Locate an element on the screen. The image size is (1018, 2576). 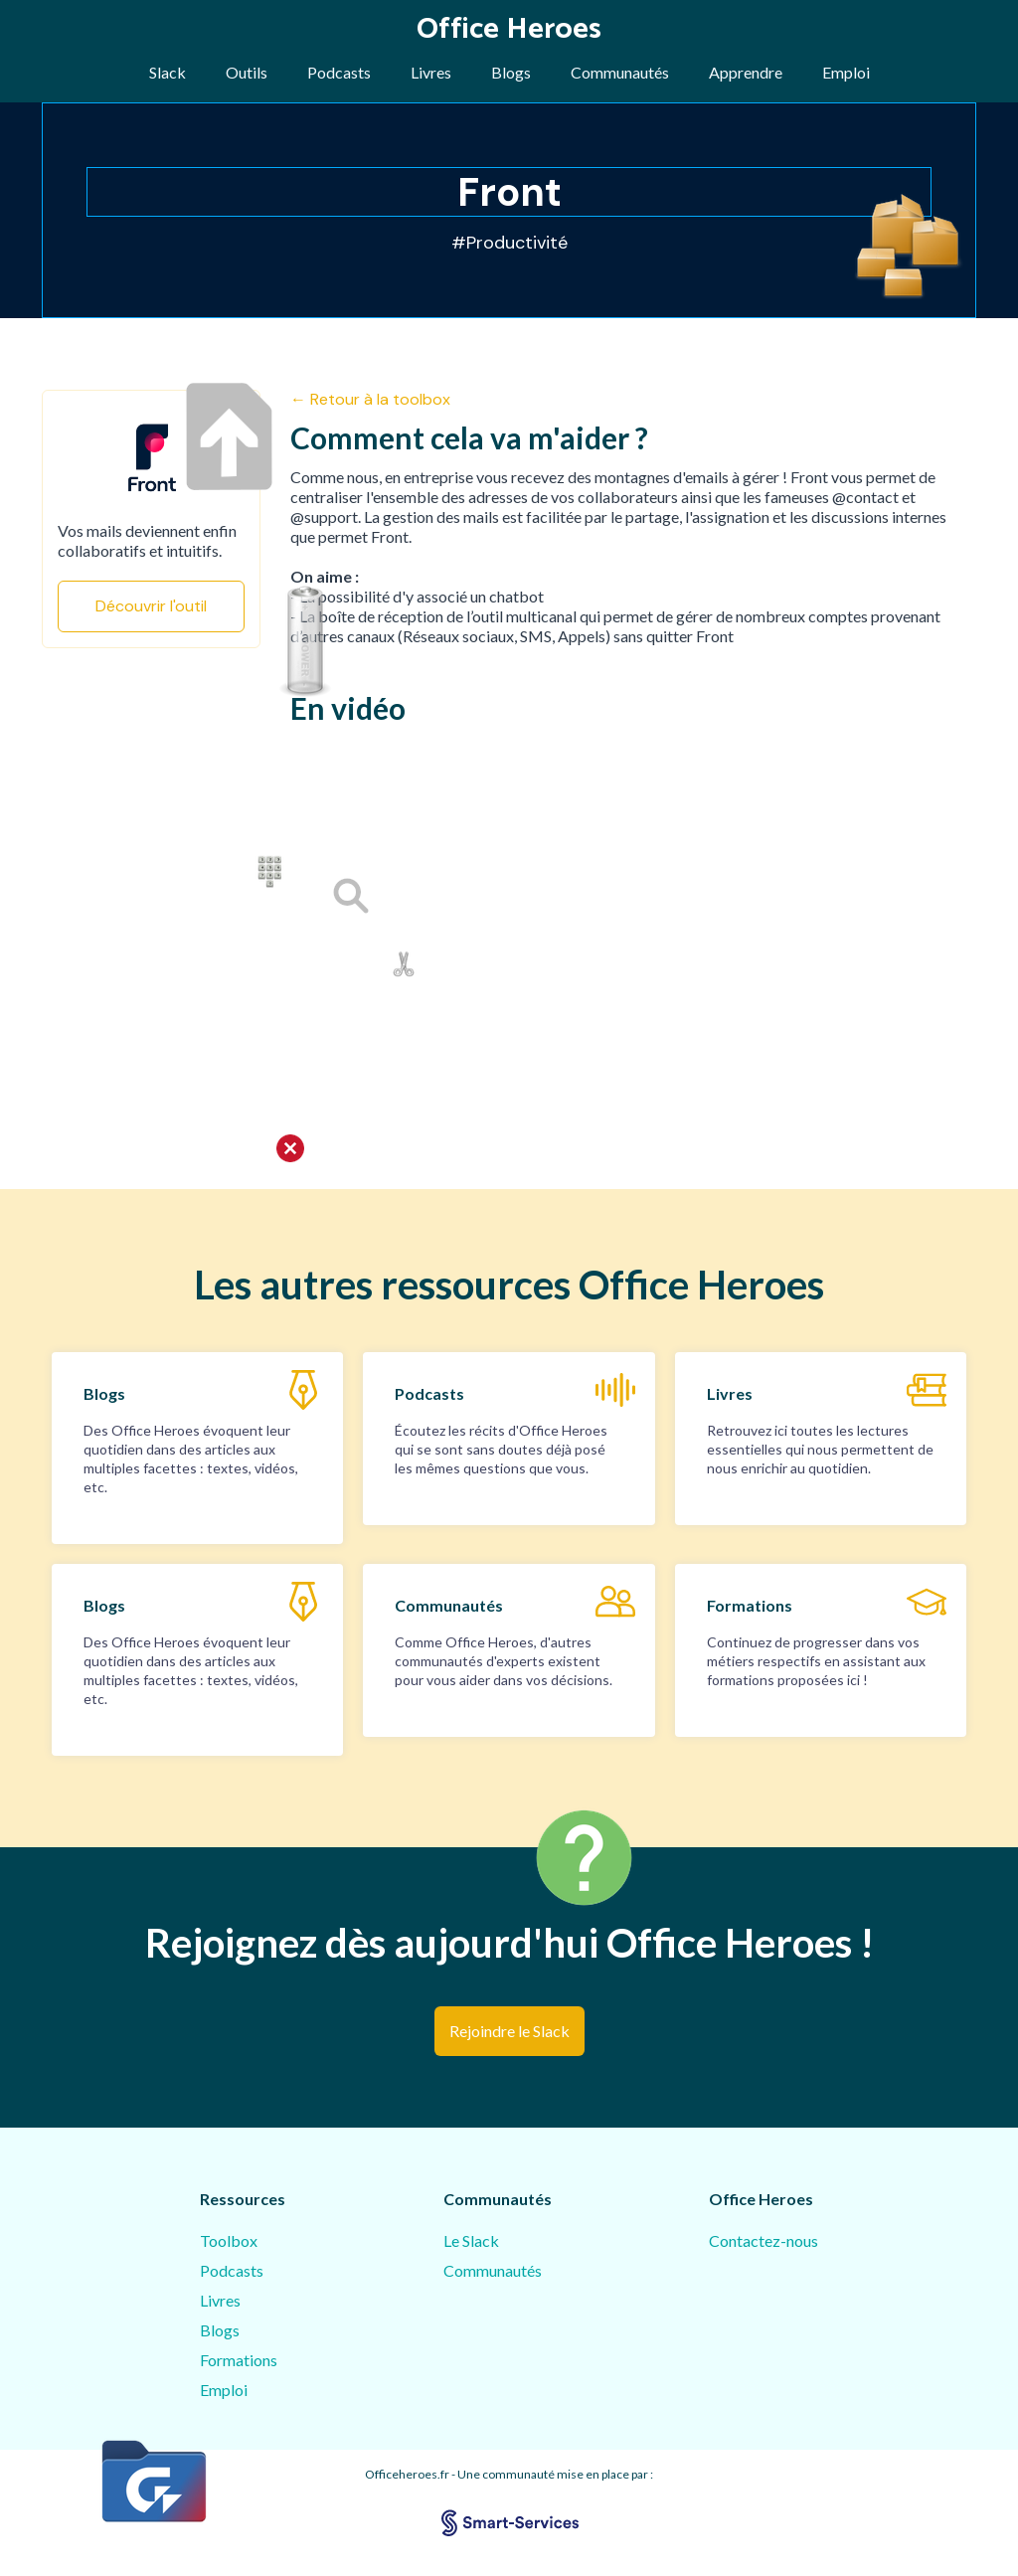
indicates battery is depleted and needs charging is located at coordinates (305, 642).